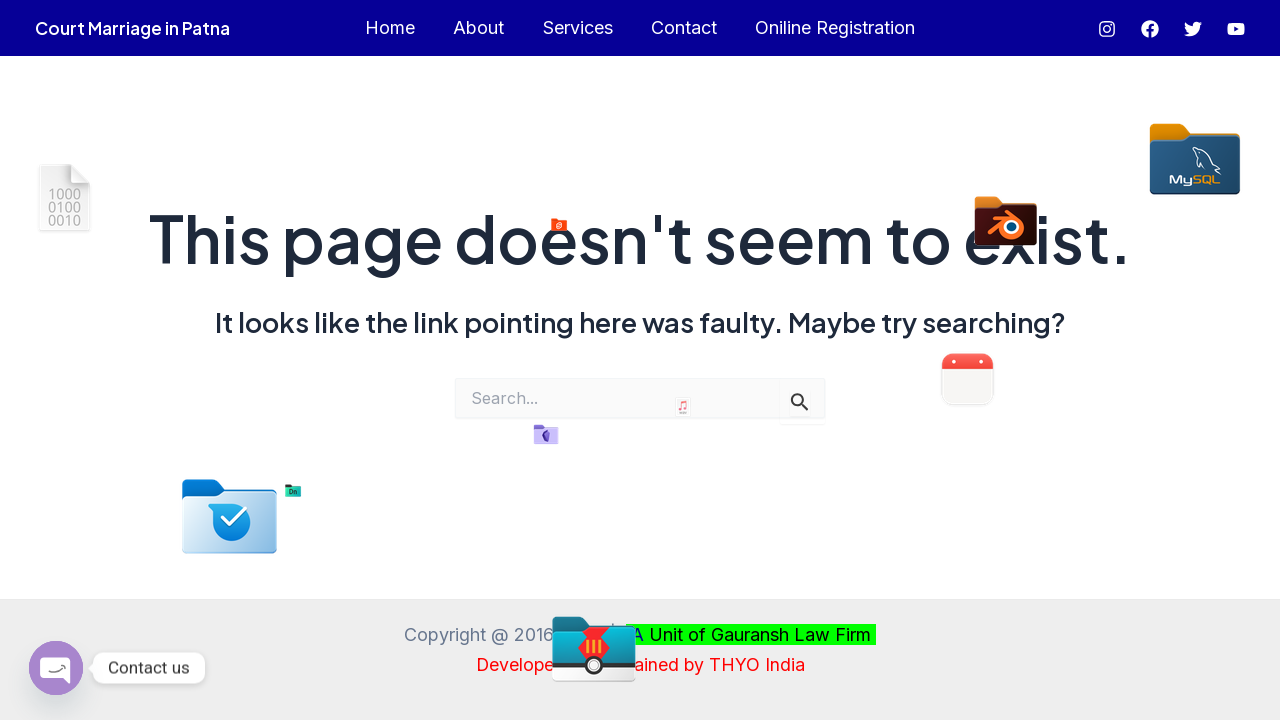  I want to click on open your obsidian vault folder, so click(546, 435).